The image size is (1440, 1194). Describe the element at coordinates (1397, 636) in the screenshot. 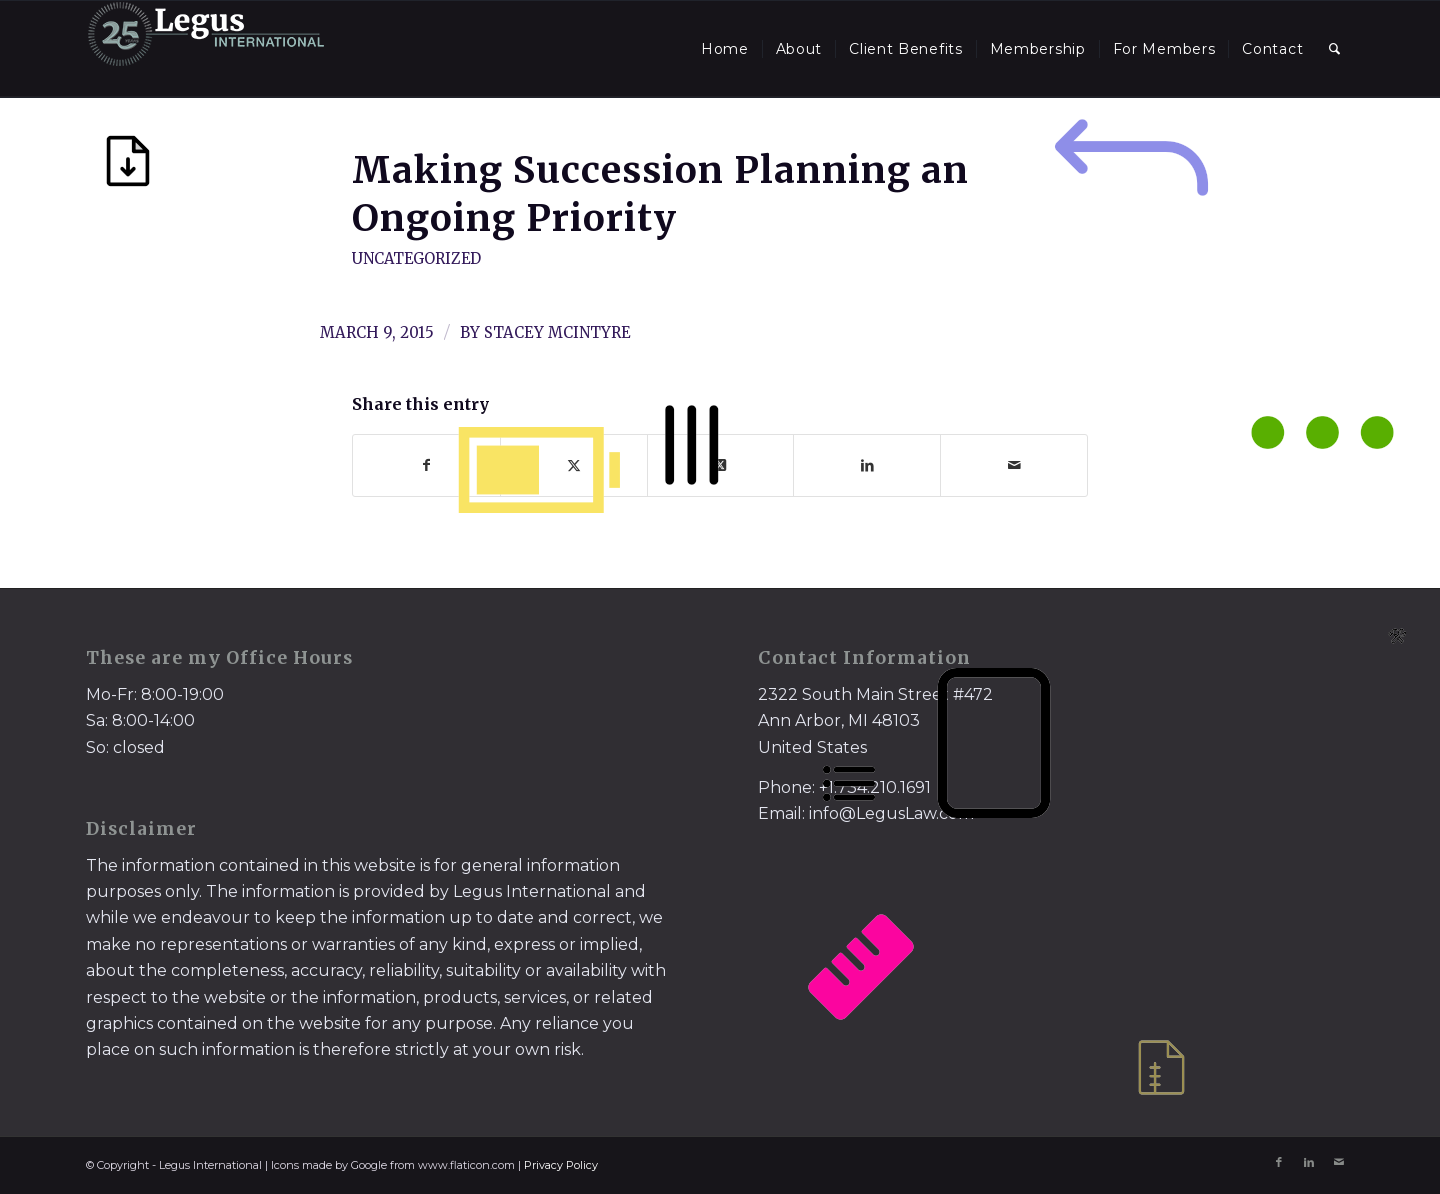

I see `access settings or configuration options` at that location.